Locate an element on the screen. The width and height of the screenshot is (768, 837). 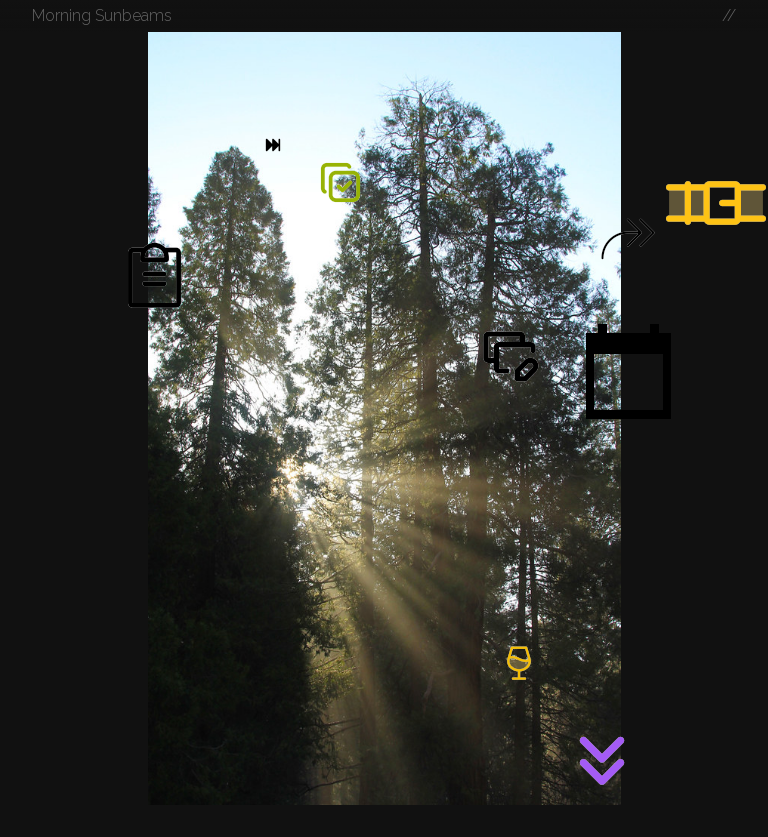
browse wine selection or menu is located at coordinates (519, 662).